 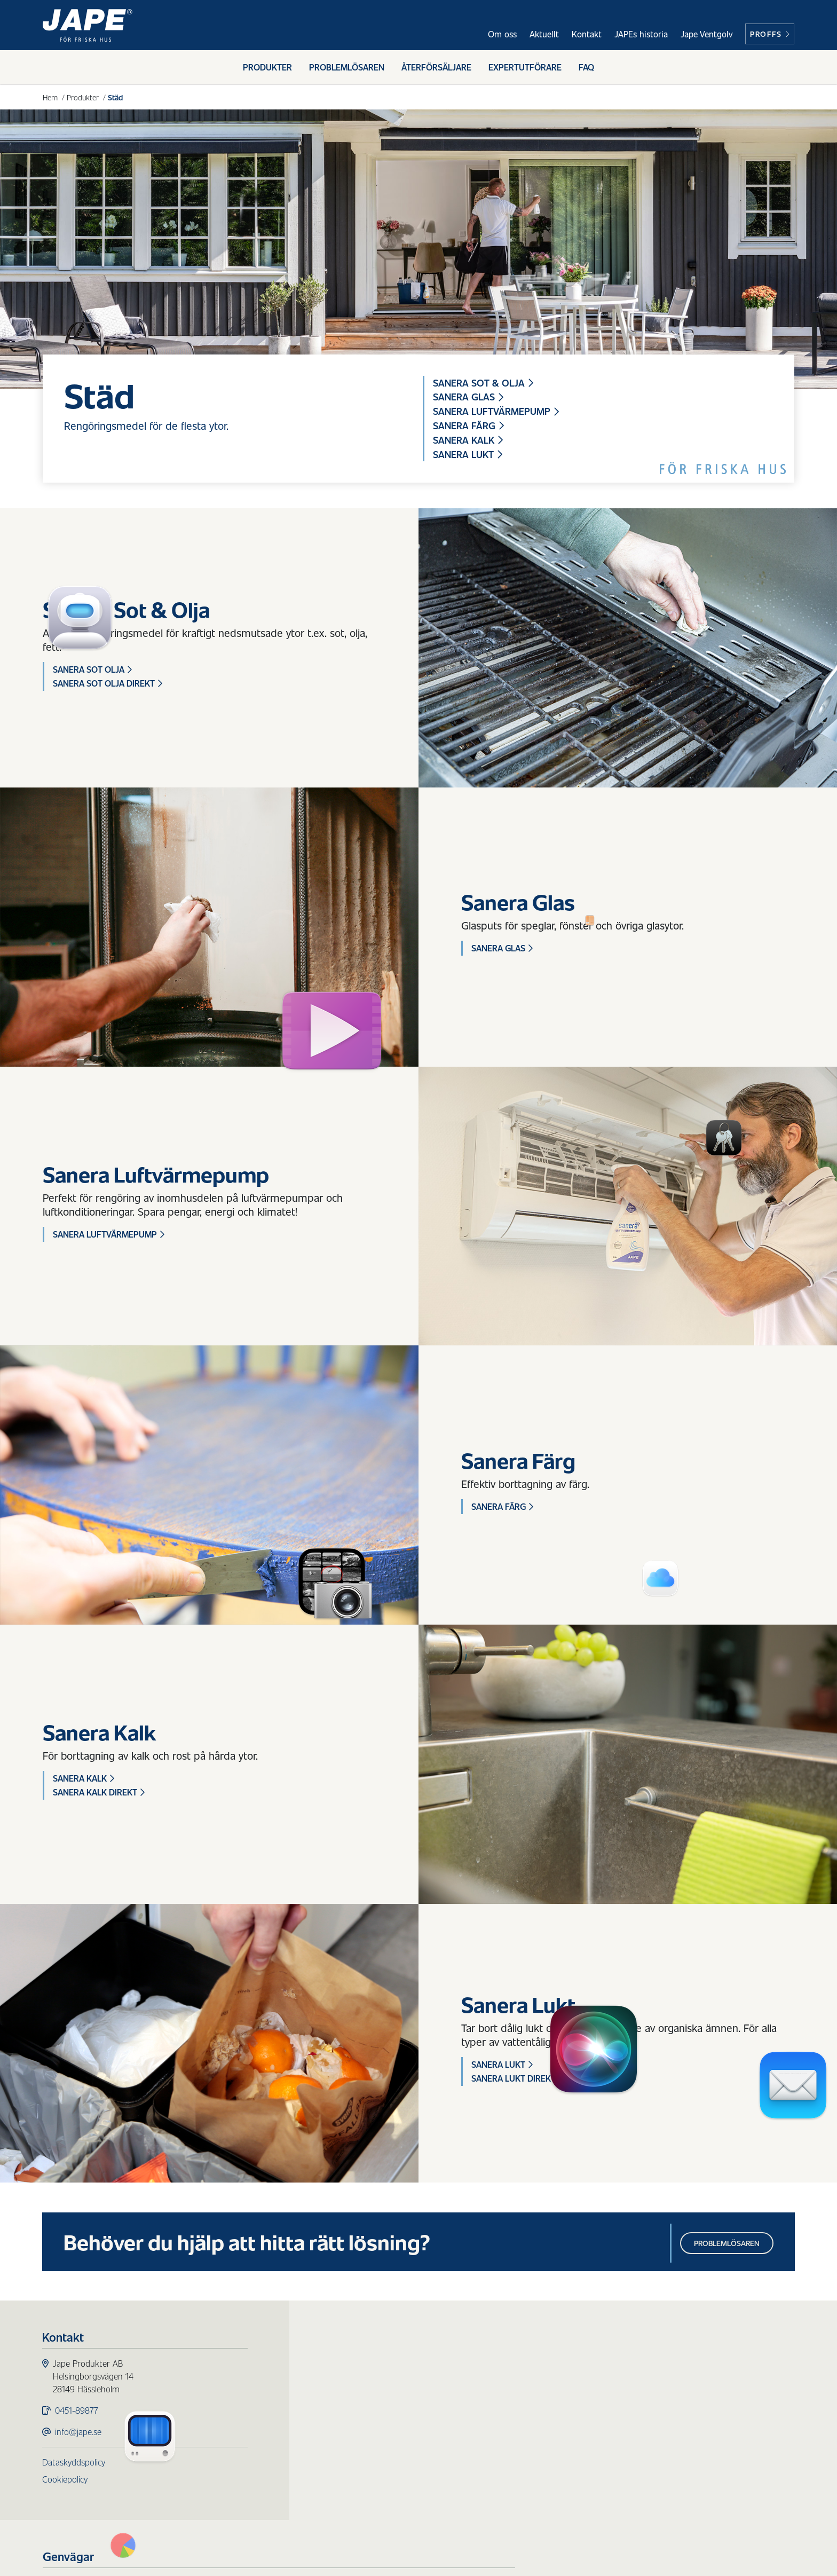 What do you see at coordinates (594, 2049) in the screenshot?
I see `activate Siri voice assistant` at bounding box center [594, 2049].